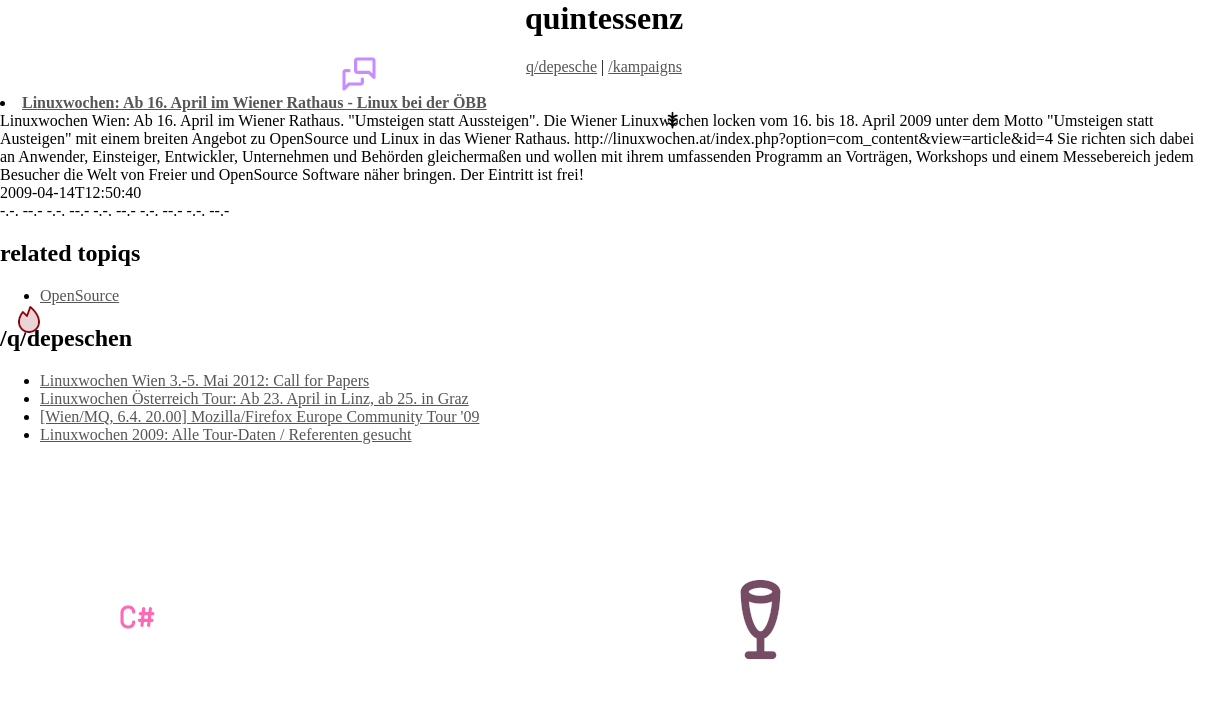 The width and height of the screenshot is (1208, 720). Describe the element at coordinates (359, 74) in the screenshot. I see `open messages or conversations` at that location.